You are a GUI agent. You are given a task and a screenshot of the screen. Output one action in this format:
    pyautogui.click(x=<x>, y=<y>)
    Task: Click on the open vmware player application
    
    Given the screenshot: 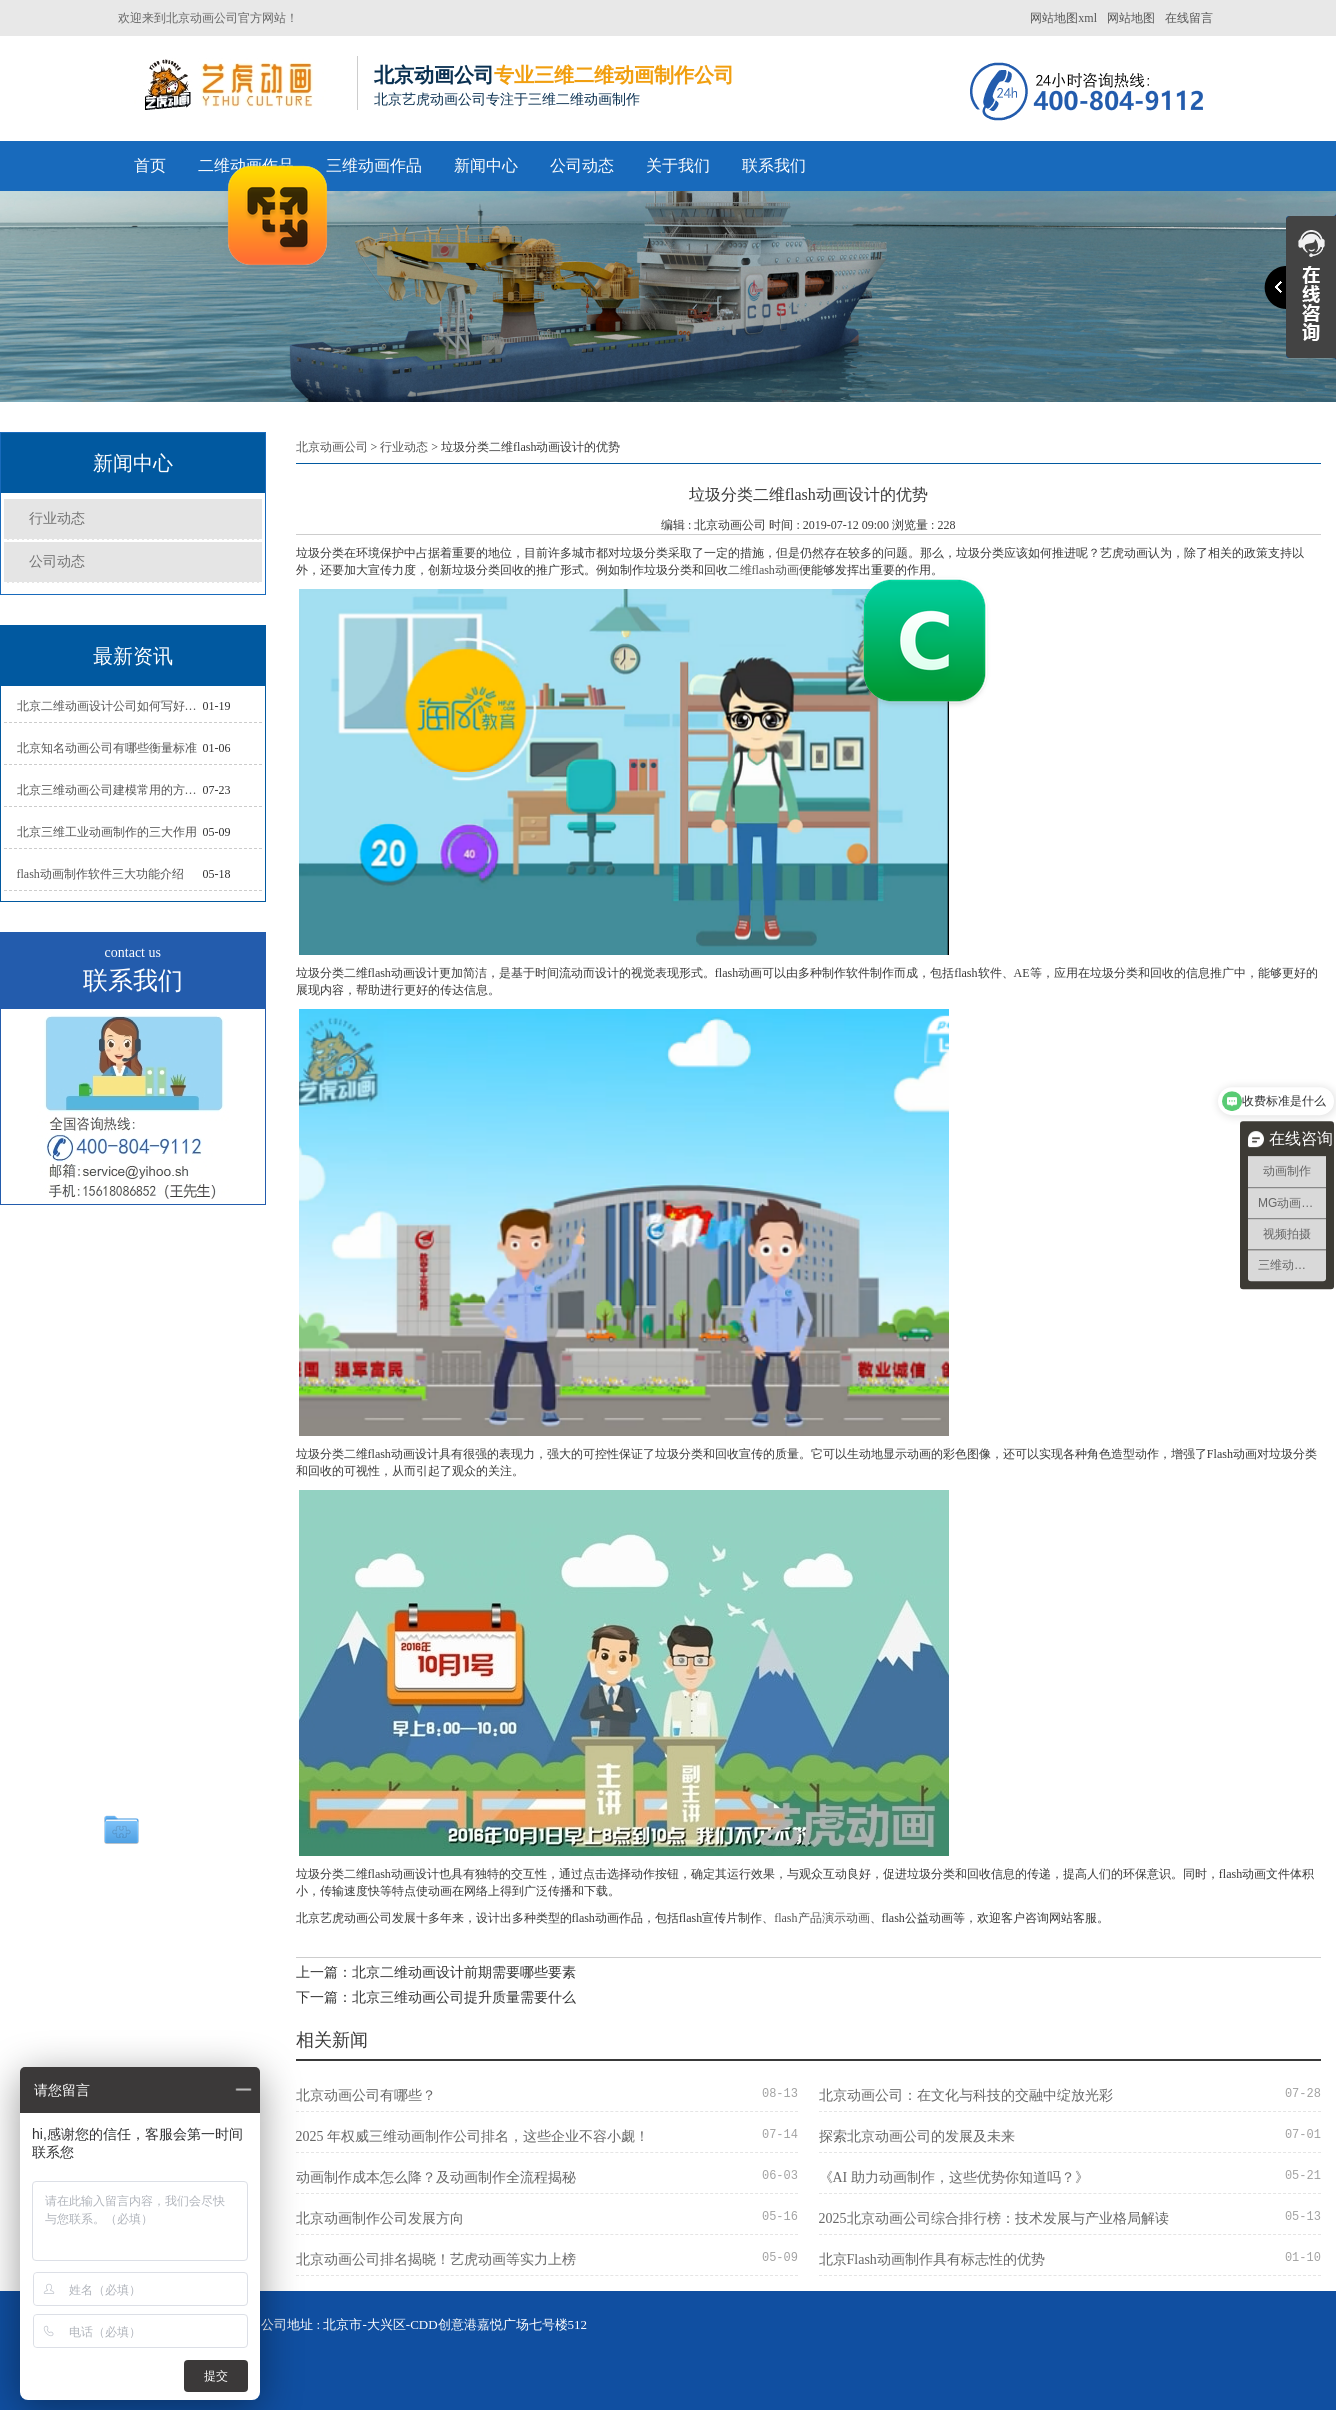 What is the action you would take?
    pyautogui.click(x=277, y=215)
    